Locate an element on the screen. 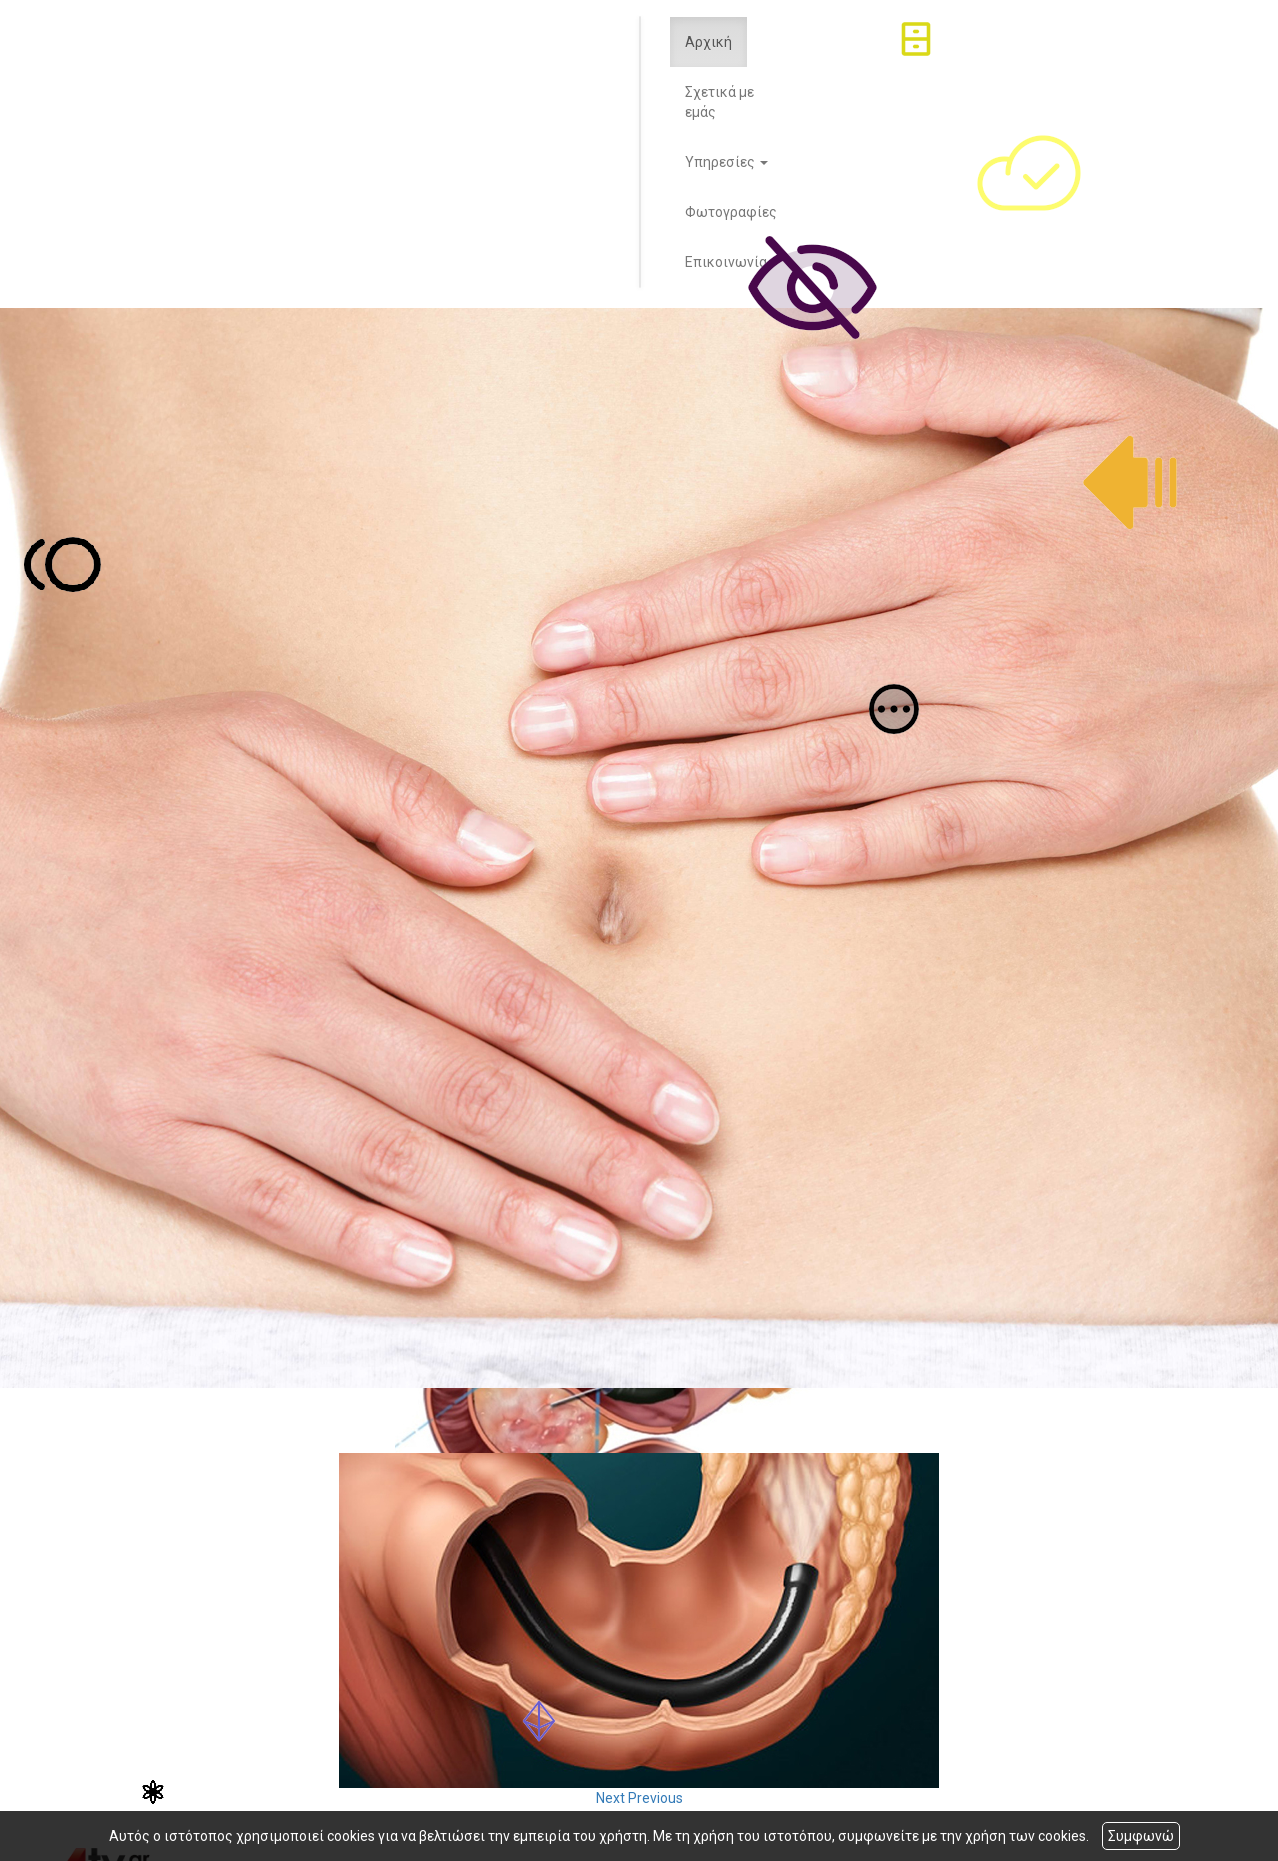  apply a vintage or retro photo filter is located at coordinates (153, 1792).